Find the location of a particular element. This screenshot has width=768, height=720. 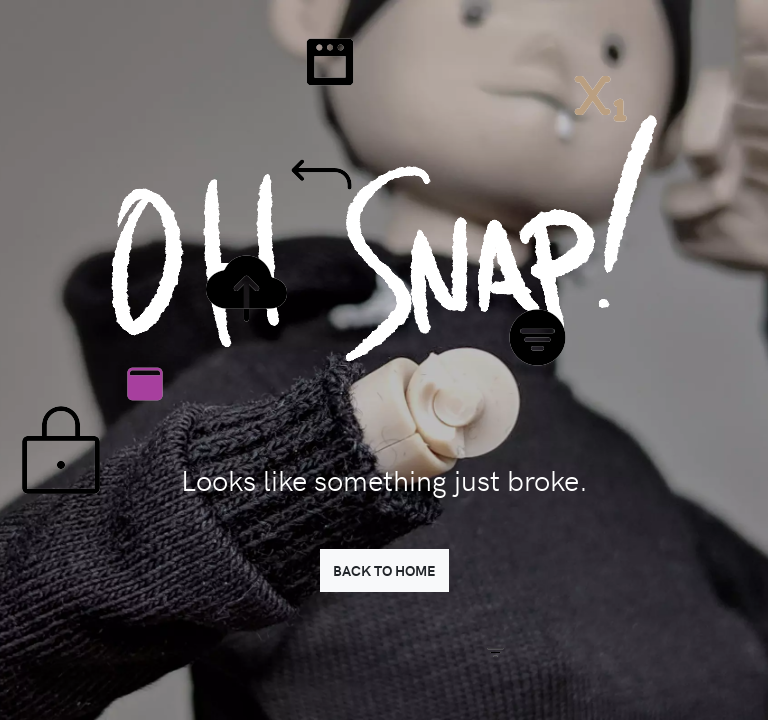

filter or sort content is located at coordinates (495, 652).